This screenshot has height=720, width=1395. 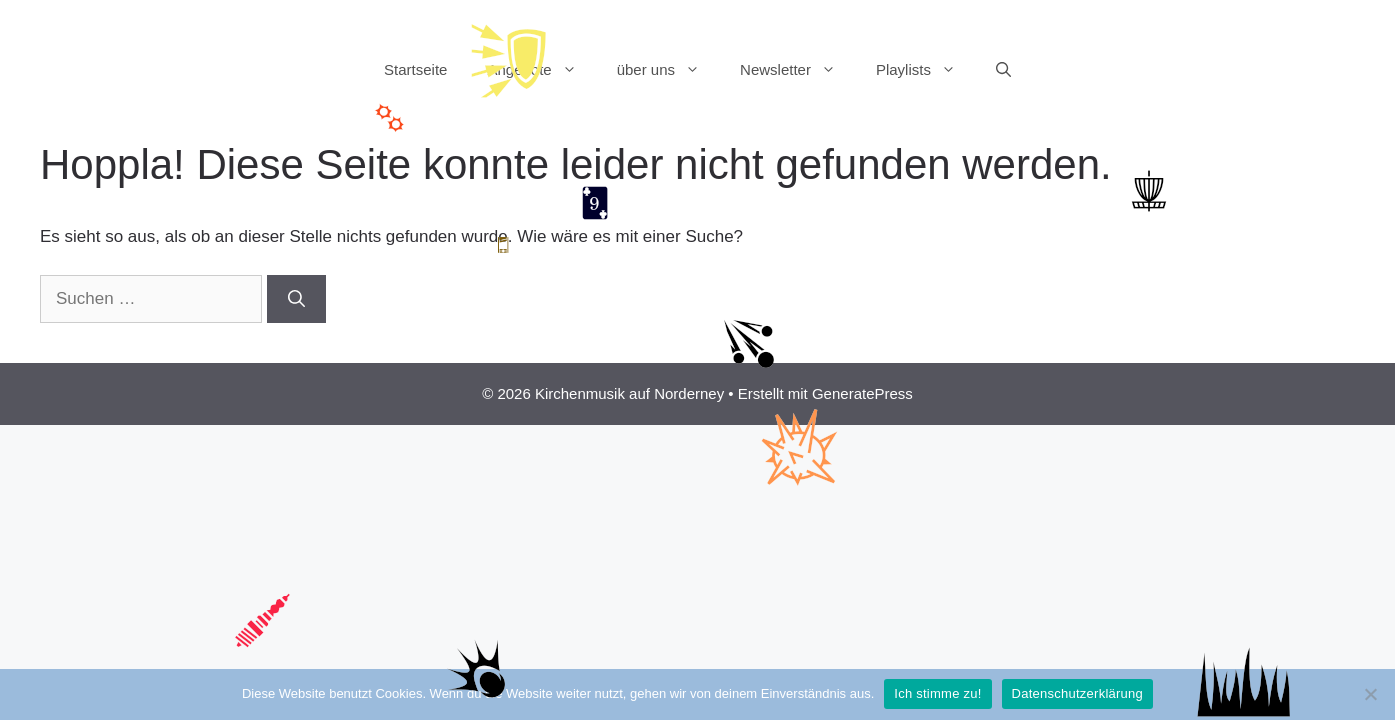 I want to click on execute or delete an item permanently, so click(x=503, y=245).